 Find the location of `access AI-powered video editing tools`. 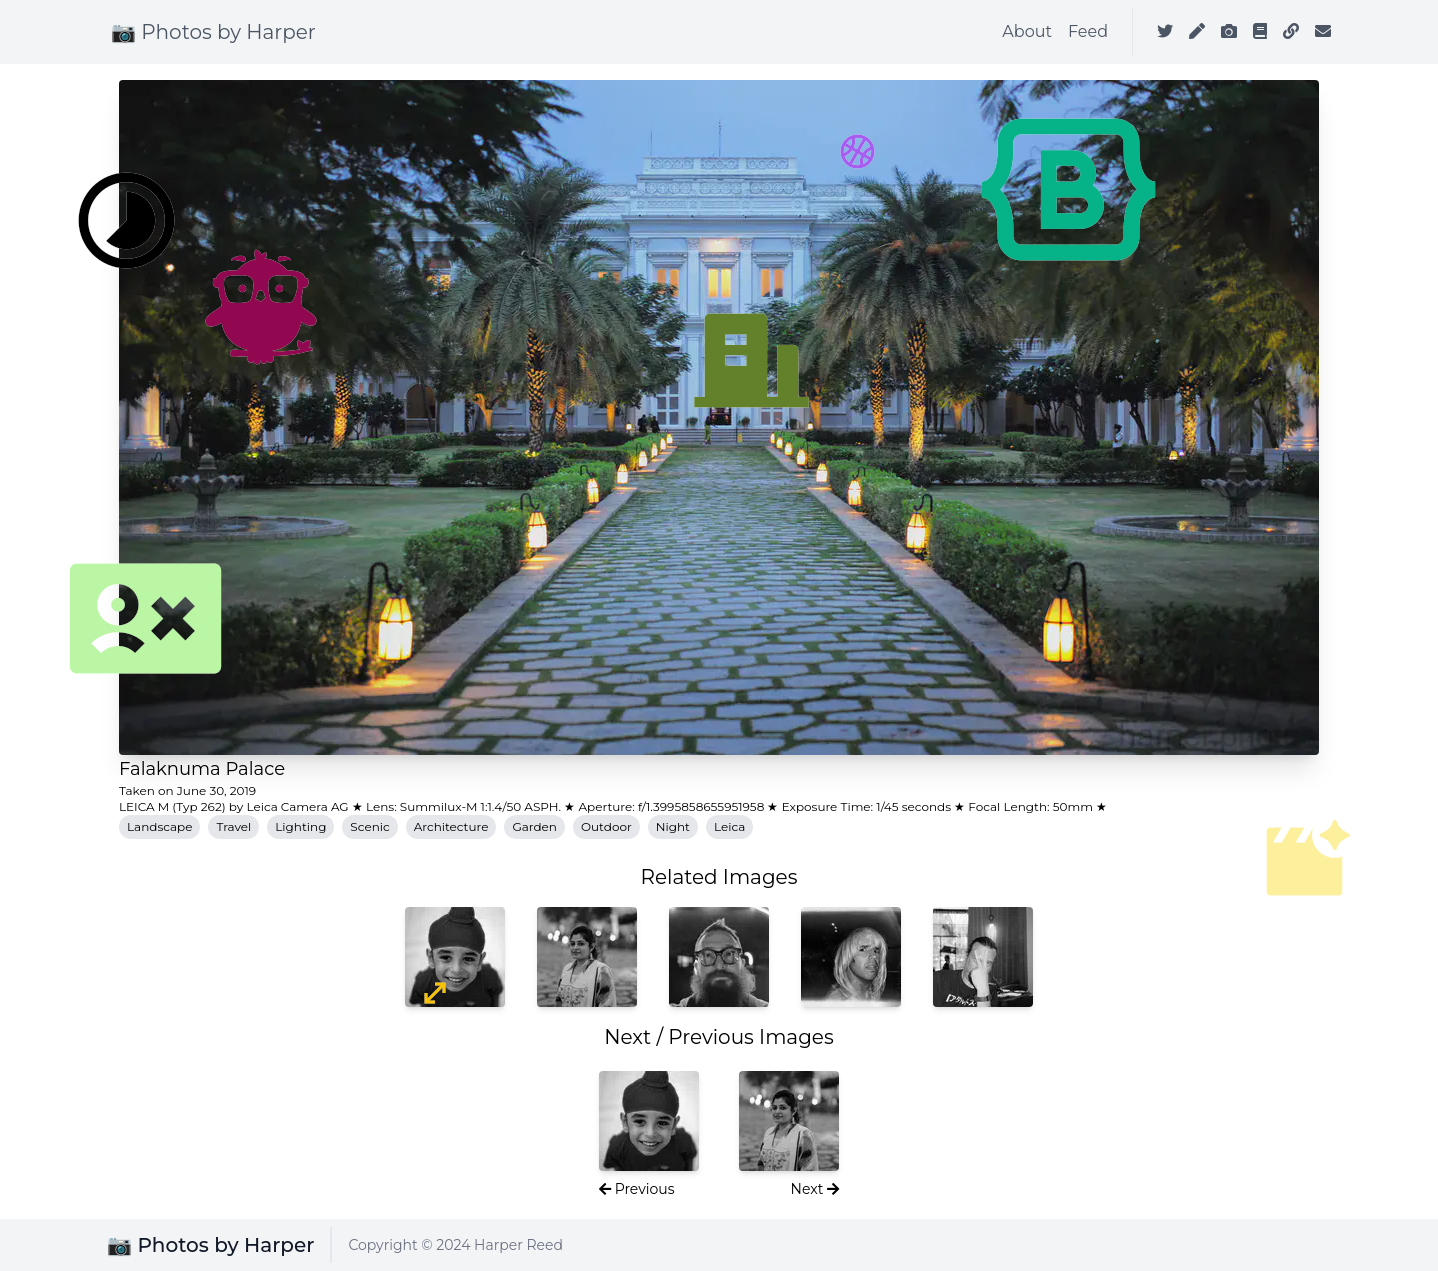

access AI-powered video editing tools is located at coordinates (1304, 861).